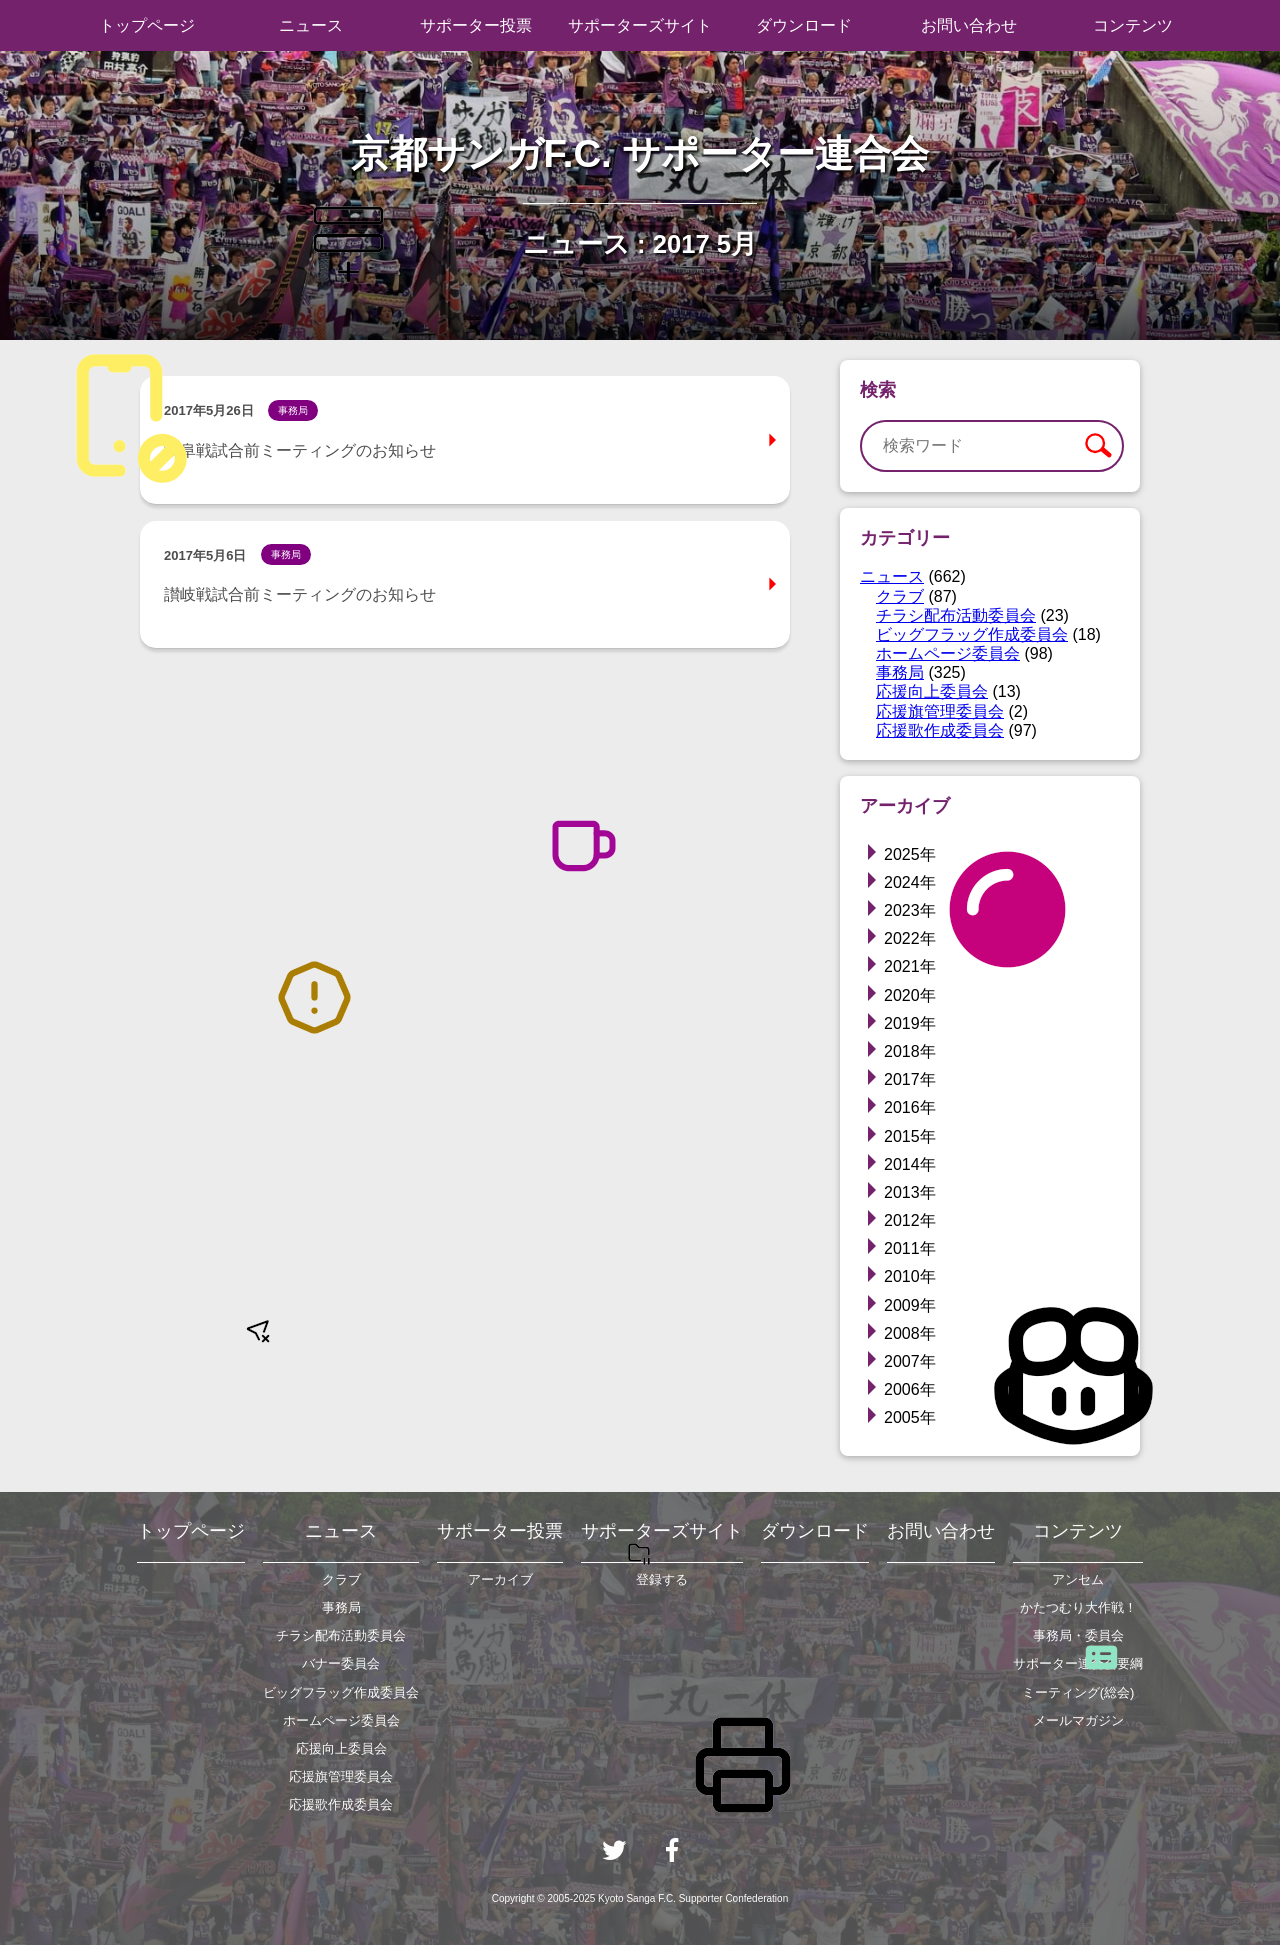 The width and height of the screenshot is (1280, 1945). I want to click on pause folder sync or backup, so click(639, 1553).